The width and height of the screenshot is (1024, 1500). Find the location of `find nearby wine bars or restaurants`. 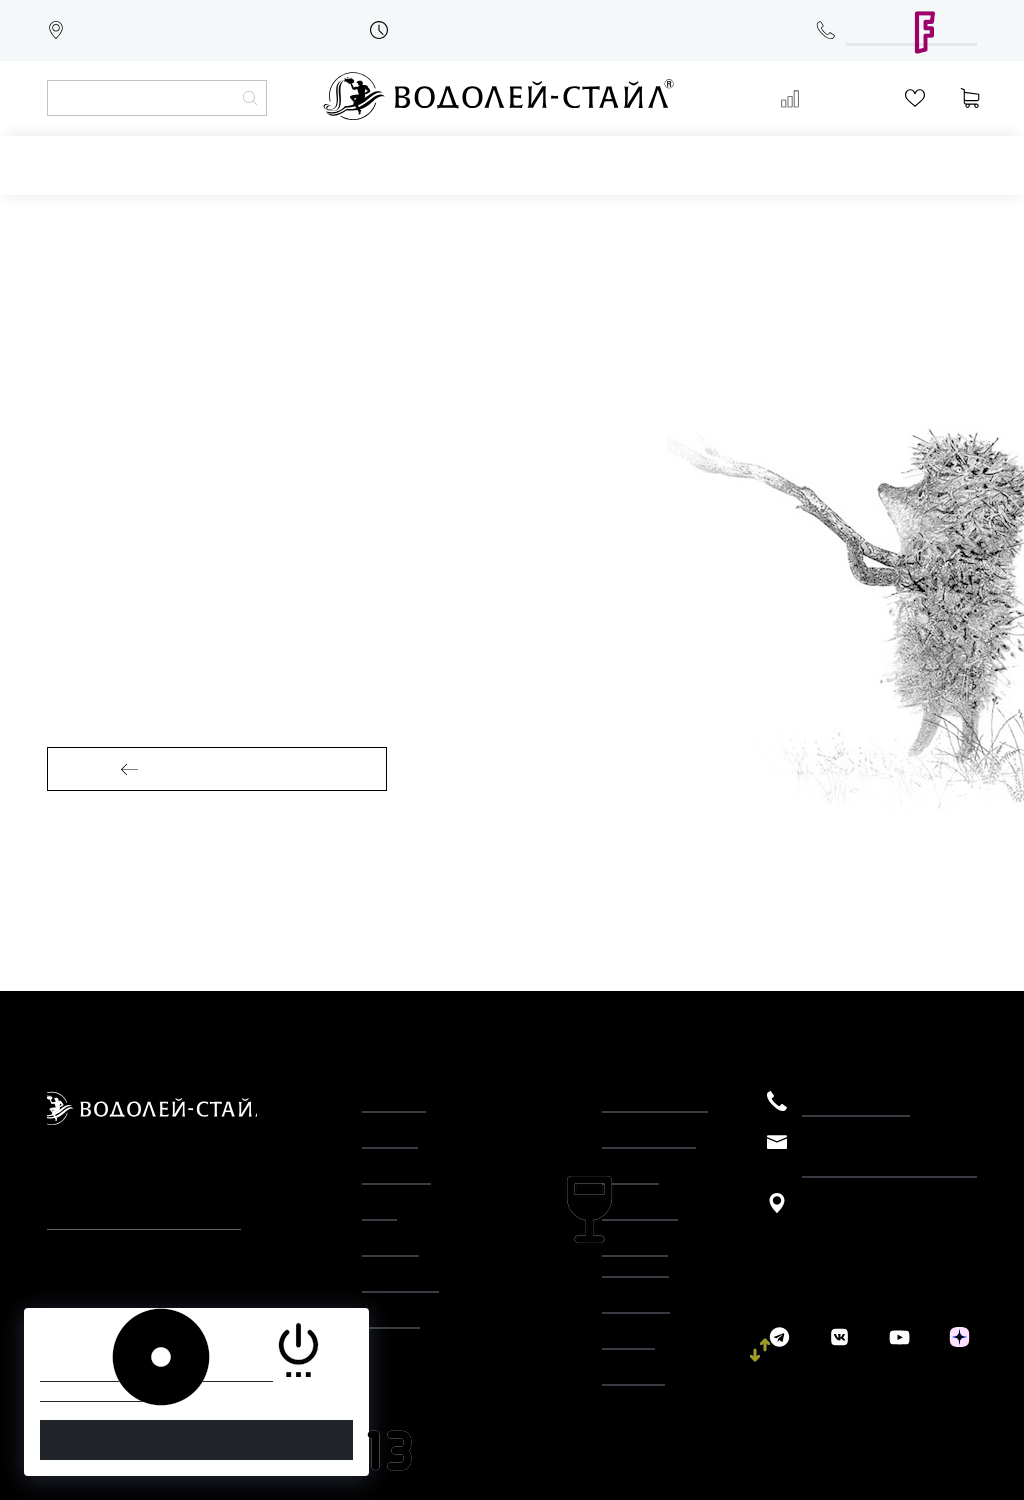

find nearby wine bars or restaurants is located at coordinates (589, 1209).